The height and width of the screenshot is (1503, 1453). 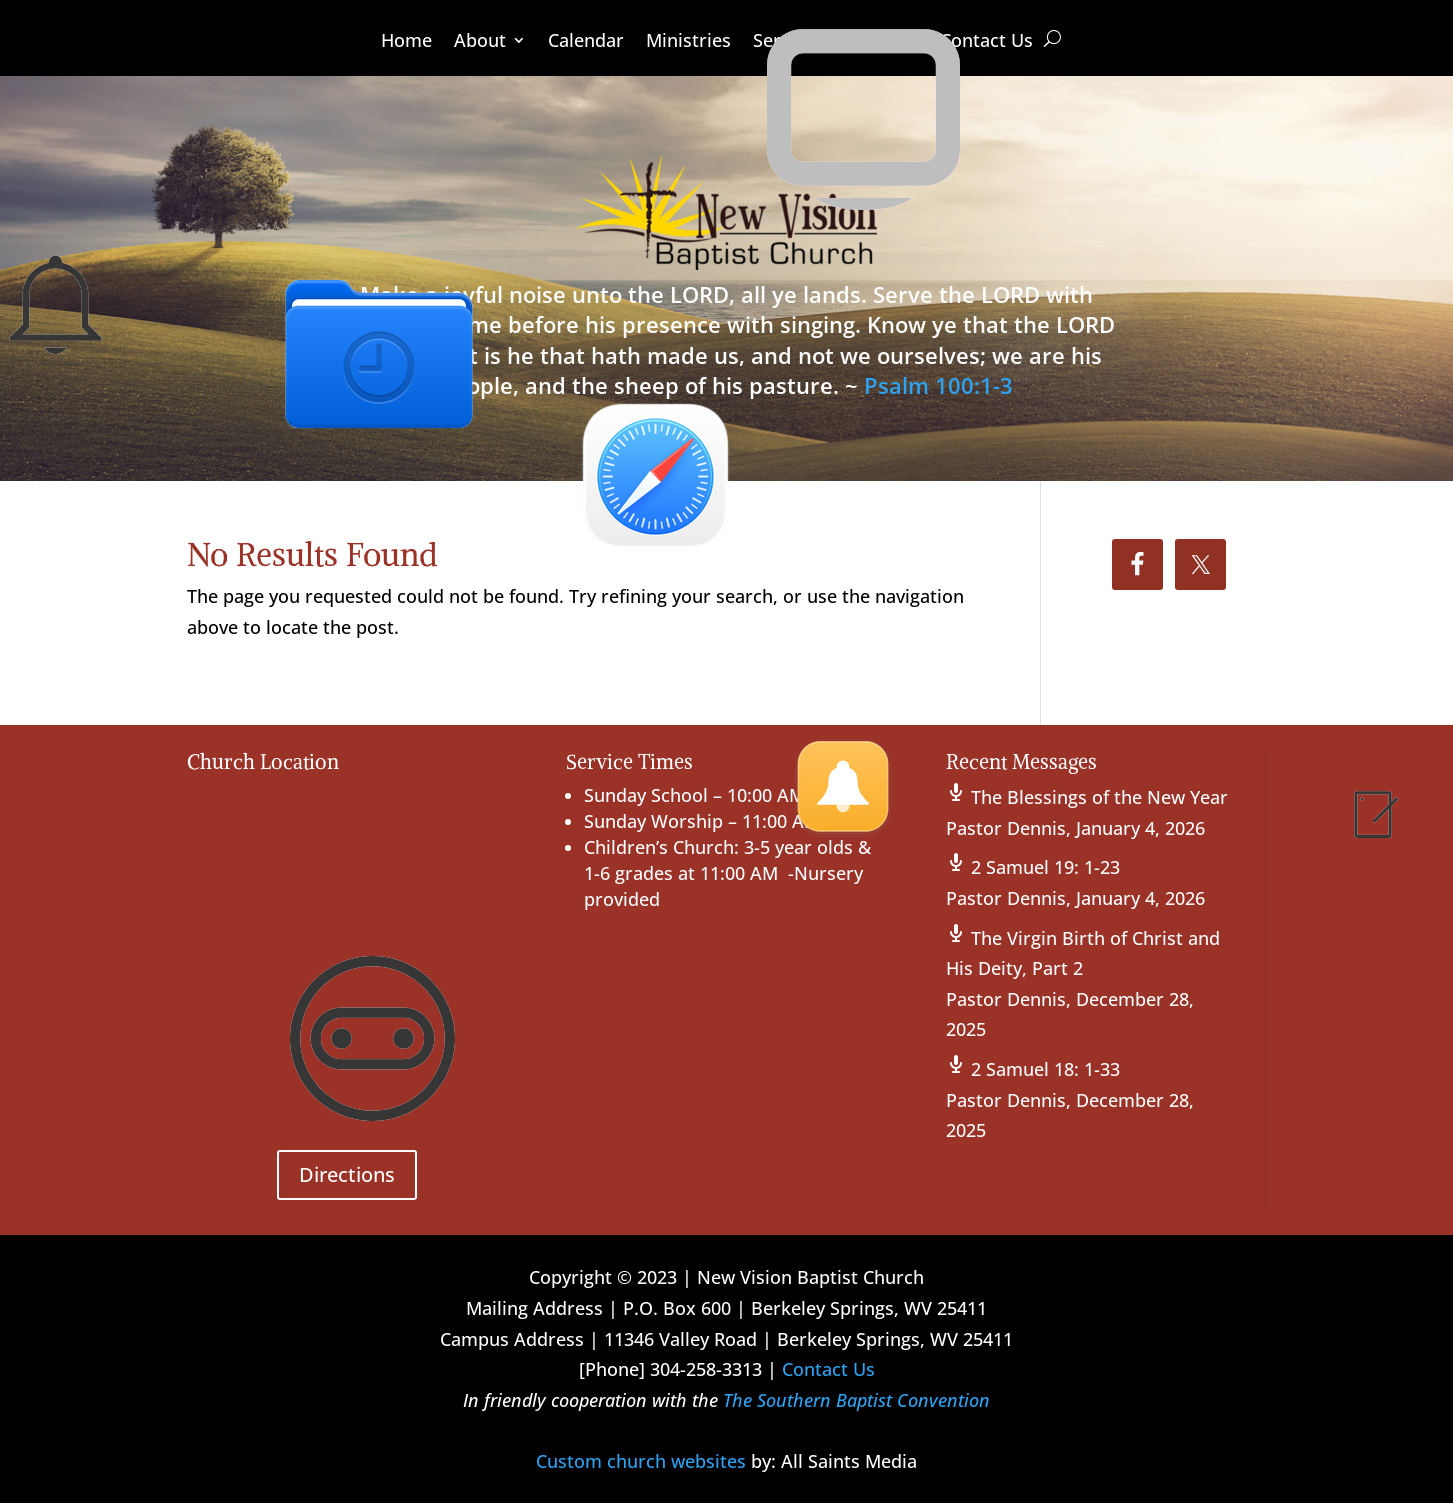 I want to click on indicates a connected PDA or tablet device, so click(x=1373, y=813).